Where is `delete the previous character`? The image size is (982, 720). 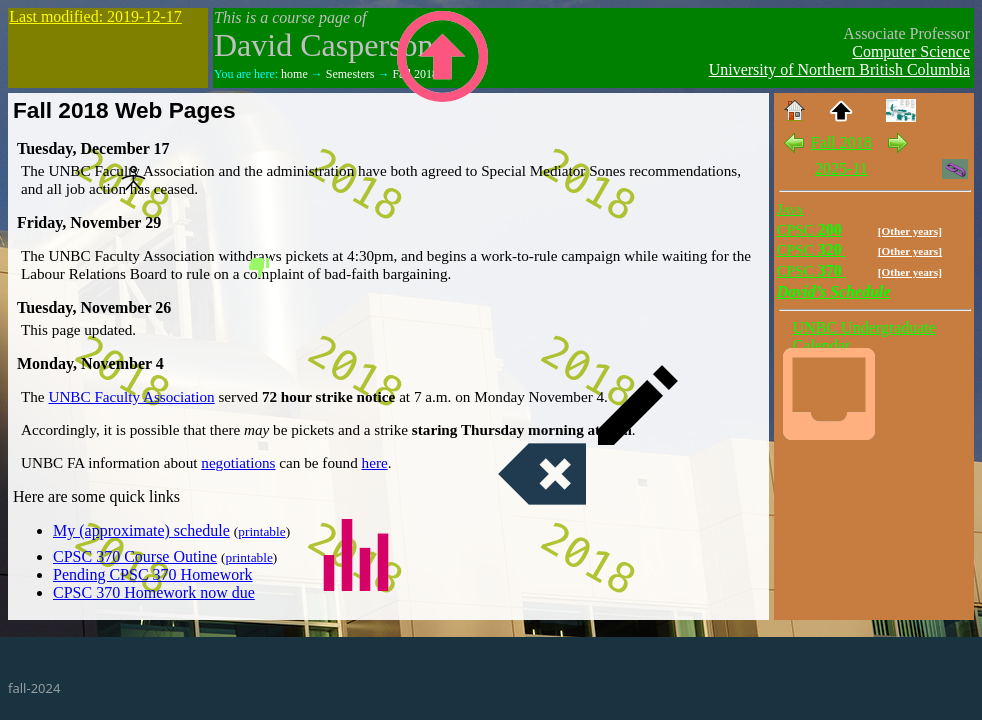
delete the previous character is located at coordinates (542, 474).